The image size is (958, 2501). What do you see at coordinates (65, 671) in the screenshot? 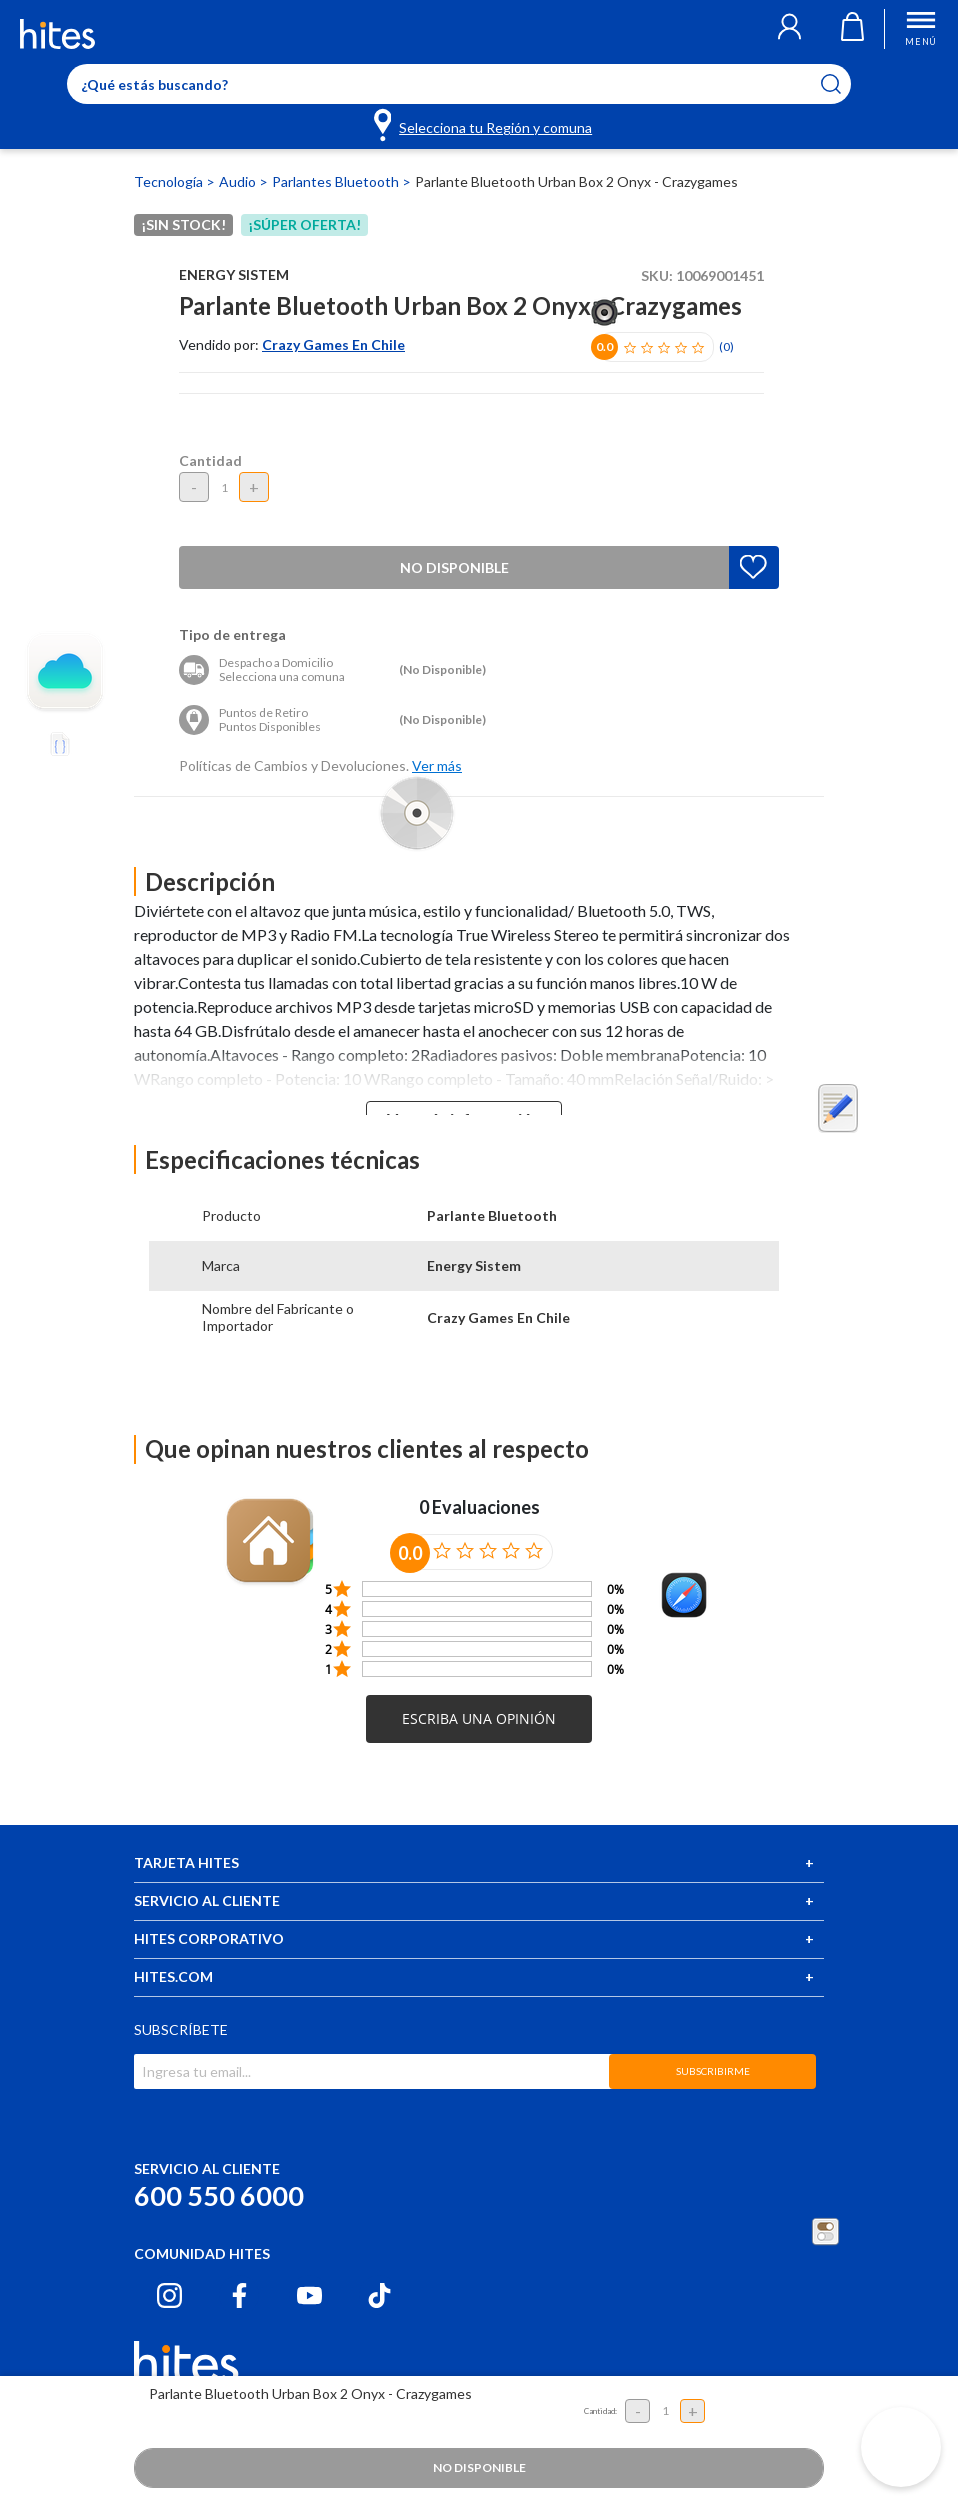
I see `open iCloud app` at bounding box center [65, 671].